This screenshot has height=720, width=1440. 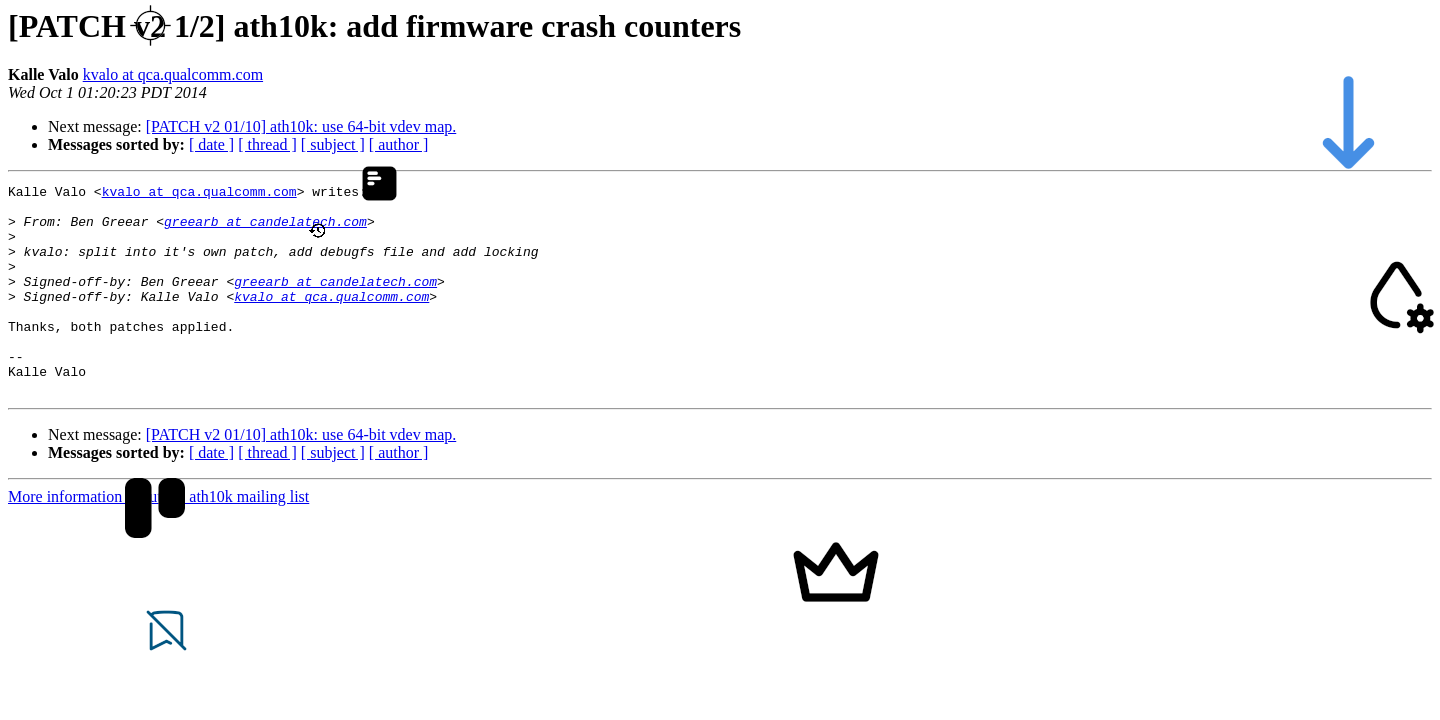 I want to click on indicates premium or VIP membership status, so click(x=836, y=572).